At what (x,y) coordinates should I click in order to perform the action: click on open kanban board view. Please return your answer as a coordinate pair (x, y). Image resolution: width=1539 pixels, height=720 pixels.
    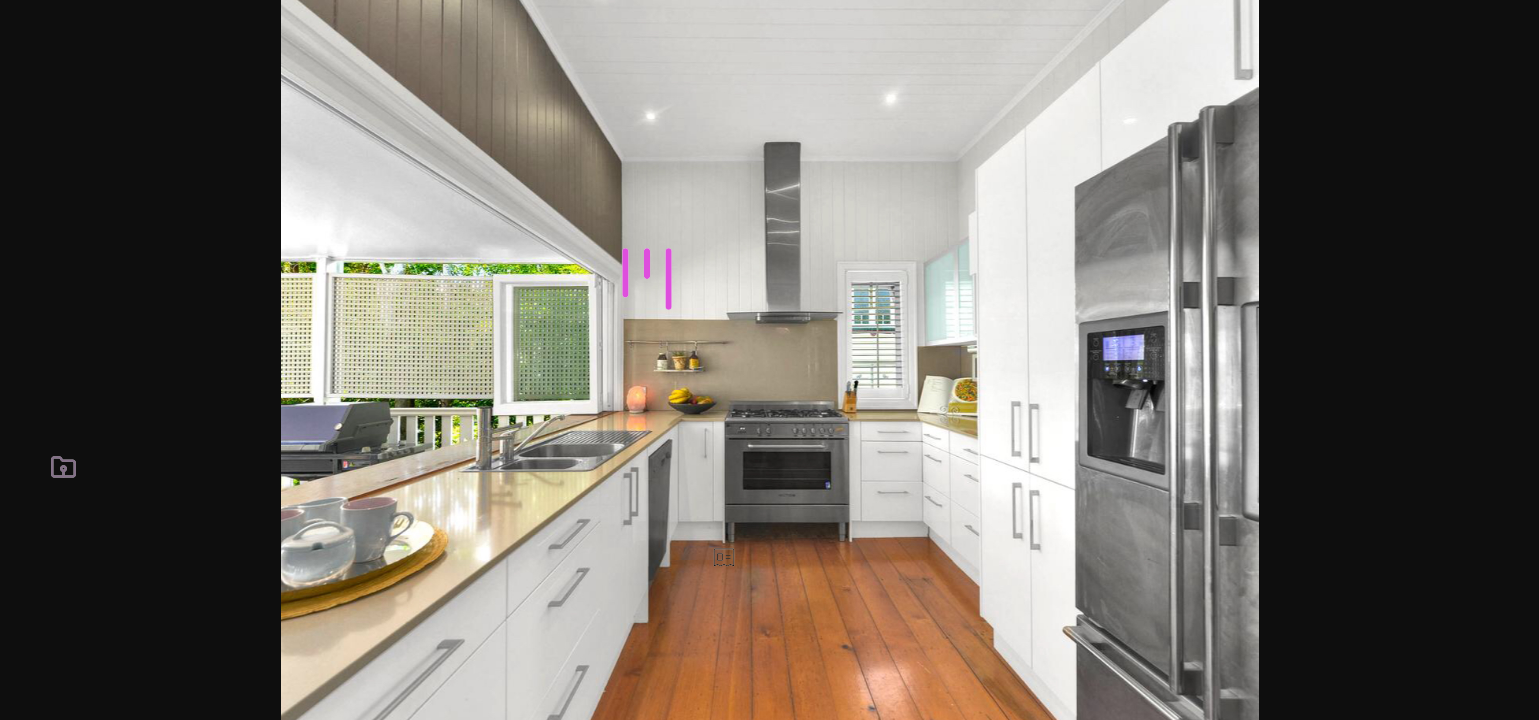
    Looking at the image, I should click on (647, 279).